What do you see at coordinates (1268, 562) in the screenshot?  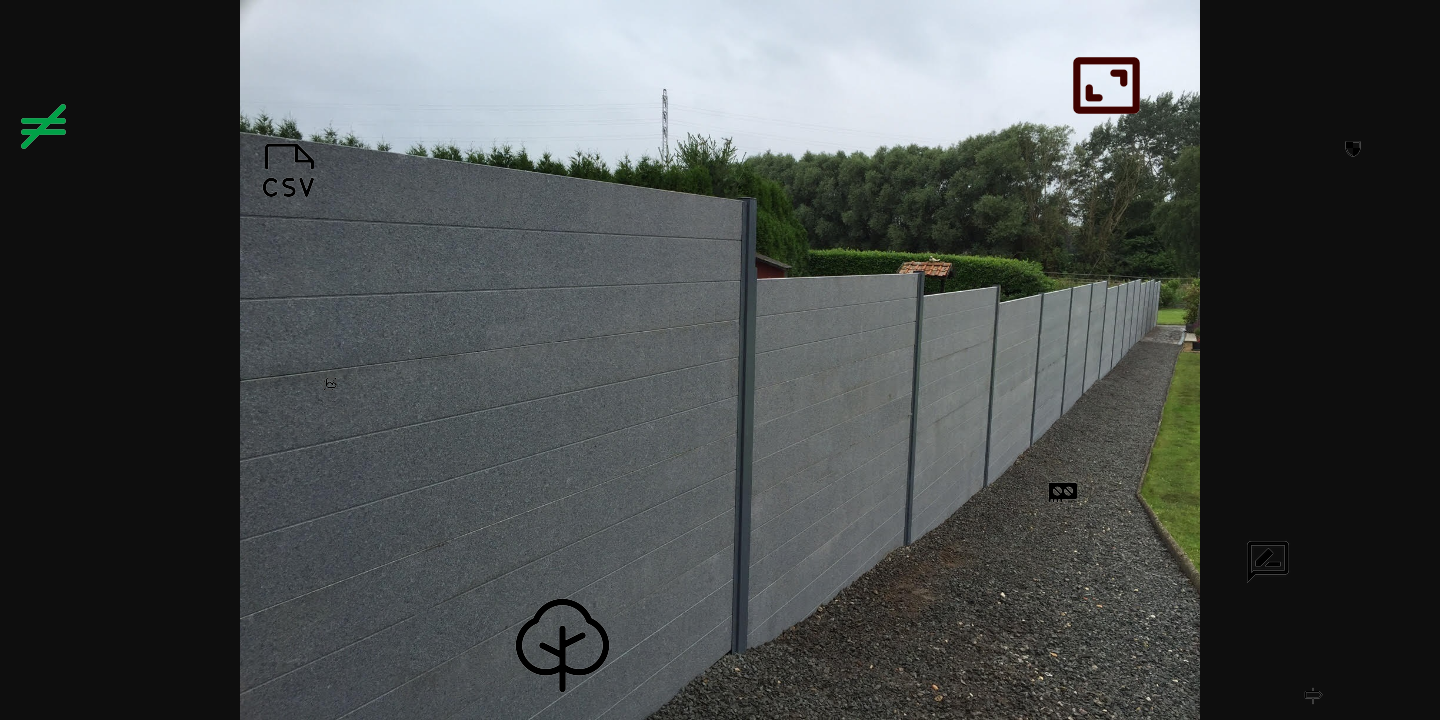 I see `write a review or rating` at bounding box center [1268, 562].